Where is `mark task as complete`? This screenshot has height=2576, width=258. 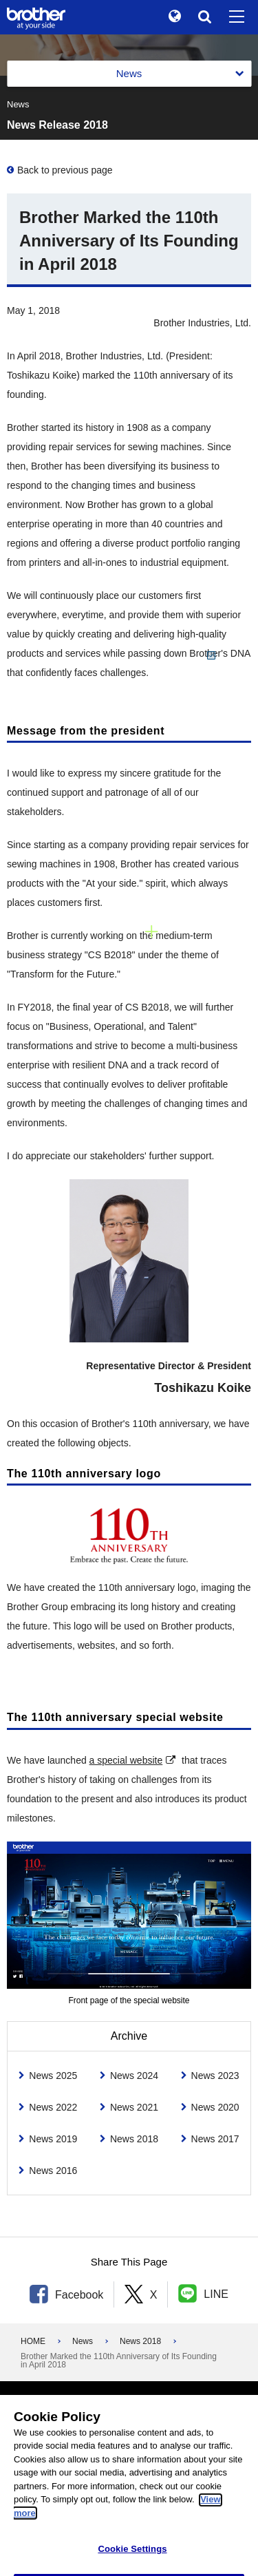 mark task as complete is located at coordinates (211, 655).